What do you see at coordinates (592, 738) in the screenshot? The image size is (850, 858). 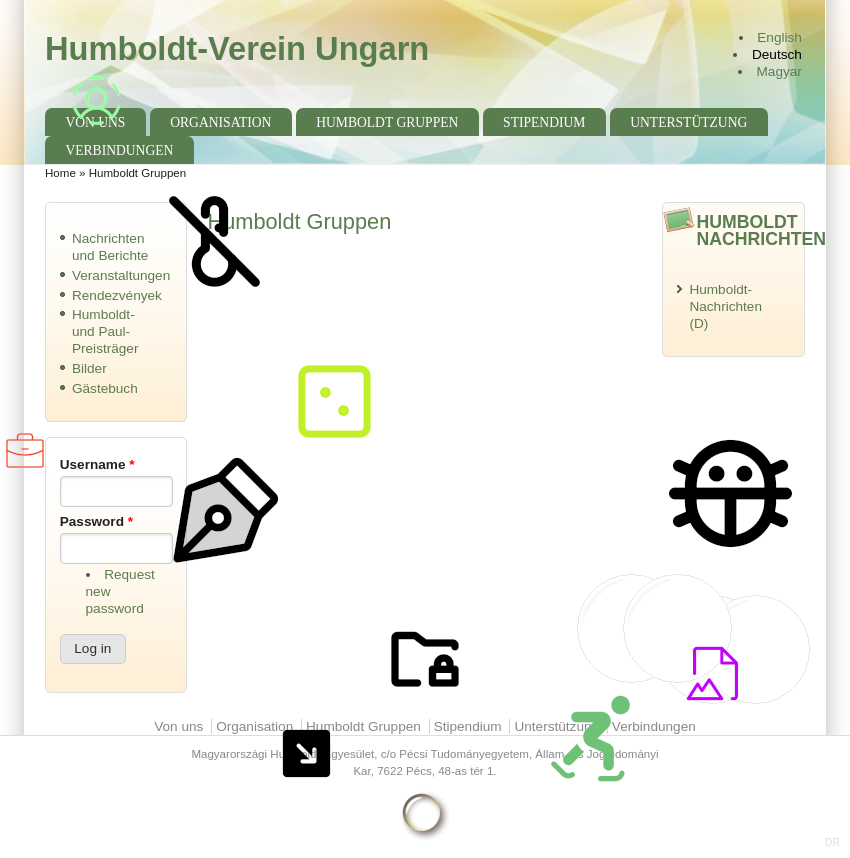 I see `indicates ice skating or winter sports activity` at bounding box center [592, 738].